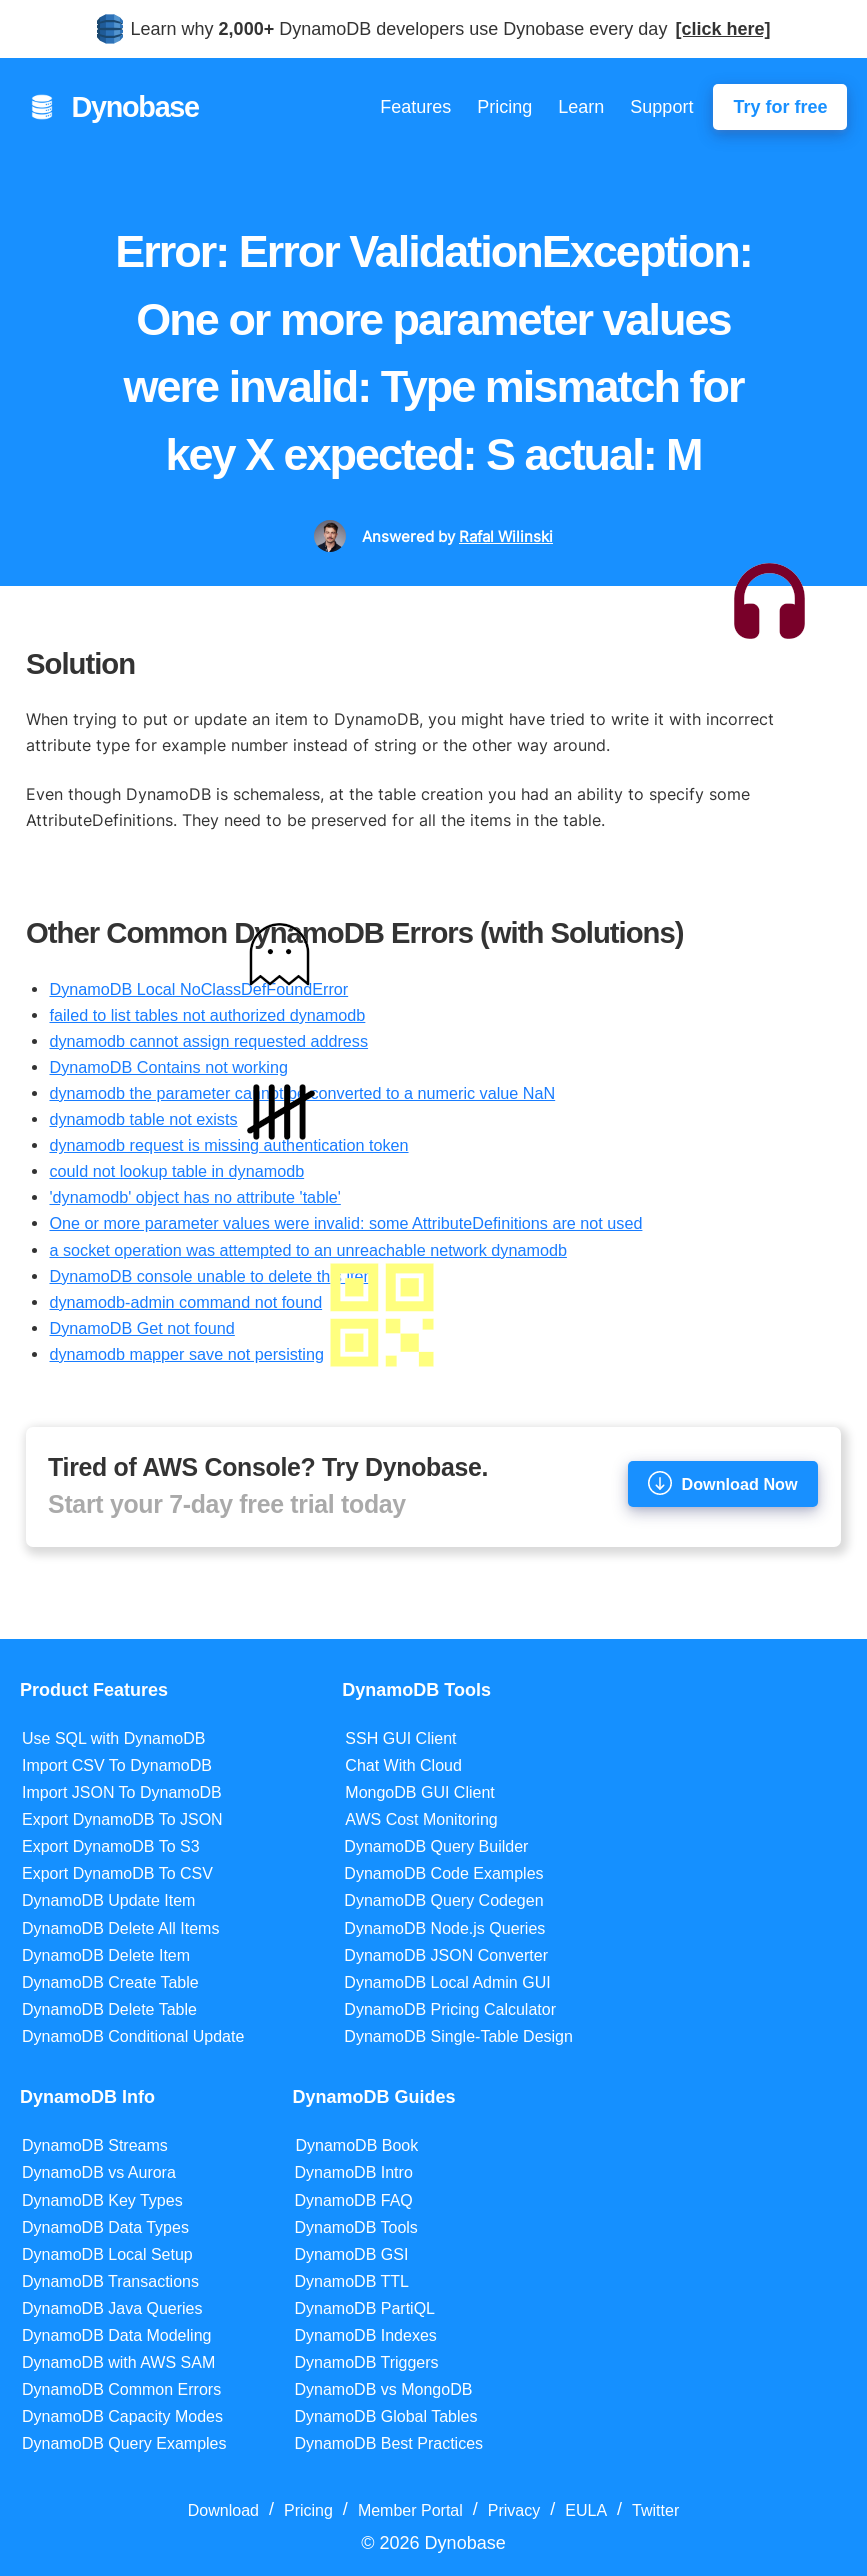 The height and width of the screenshot is (2576, 867). What do you see at coordinates (382, 1315) in the screenshot?
I see `scan or generate a QR code` at bounding box center [382, 1315].